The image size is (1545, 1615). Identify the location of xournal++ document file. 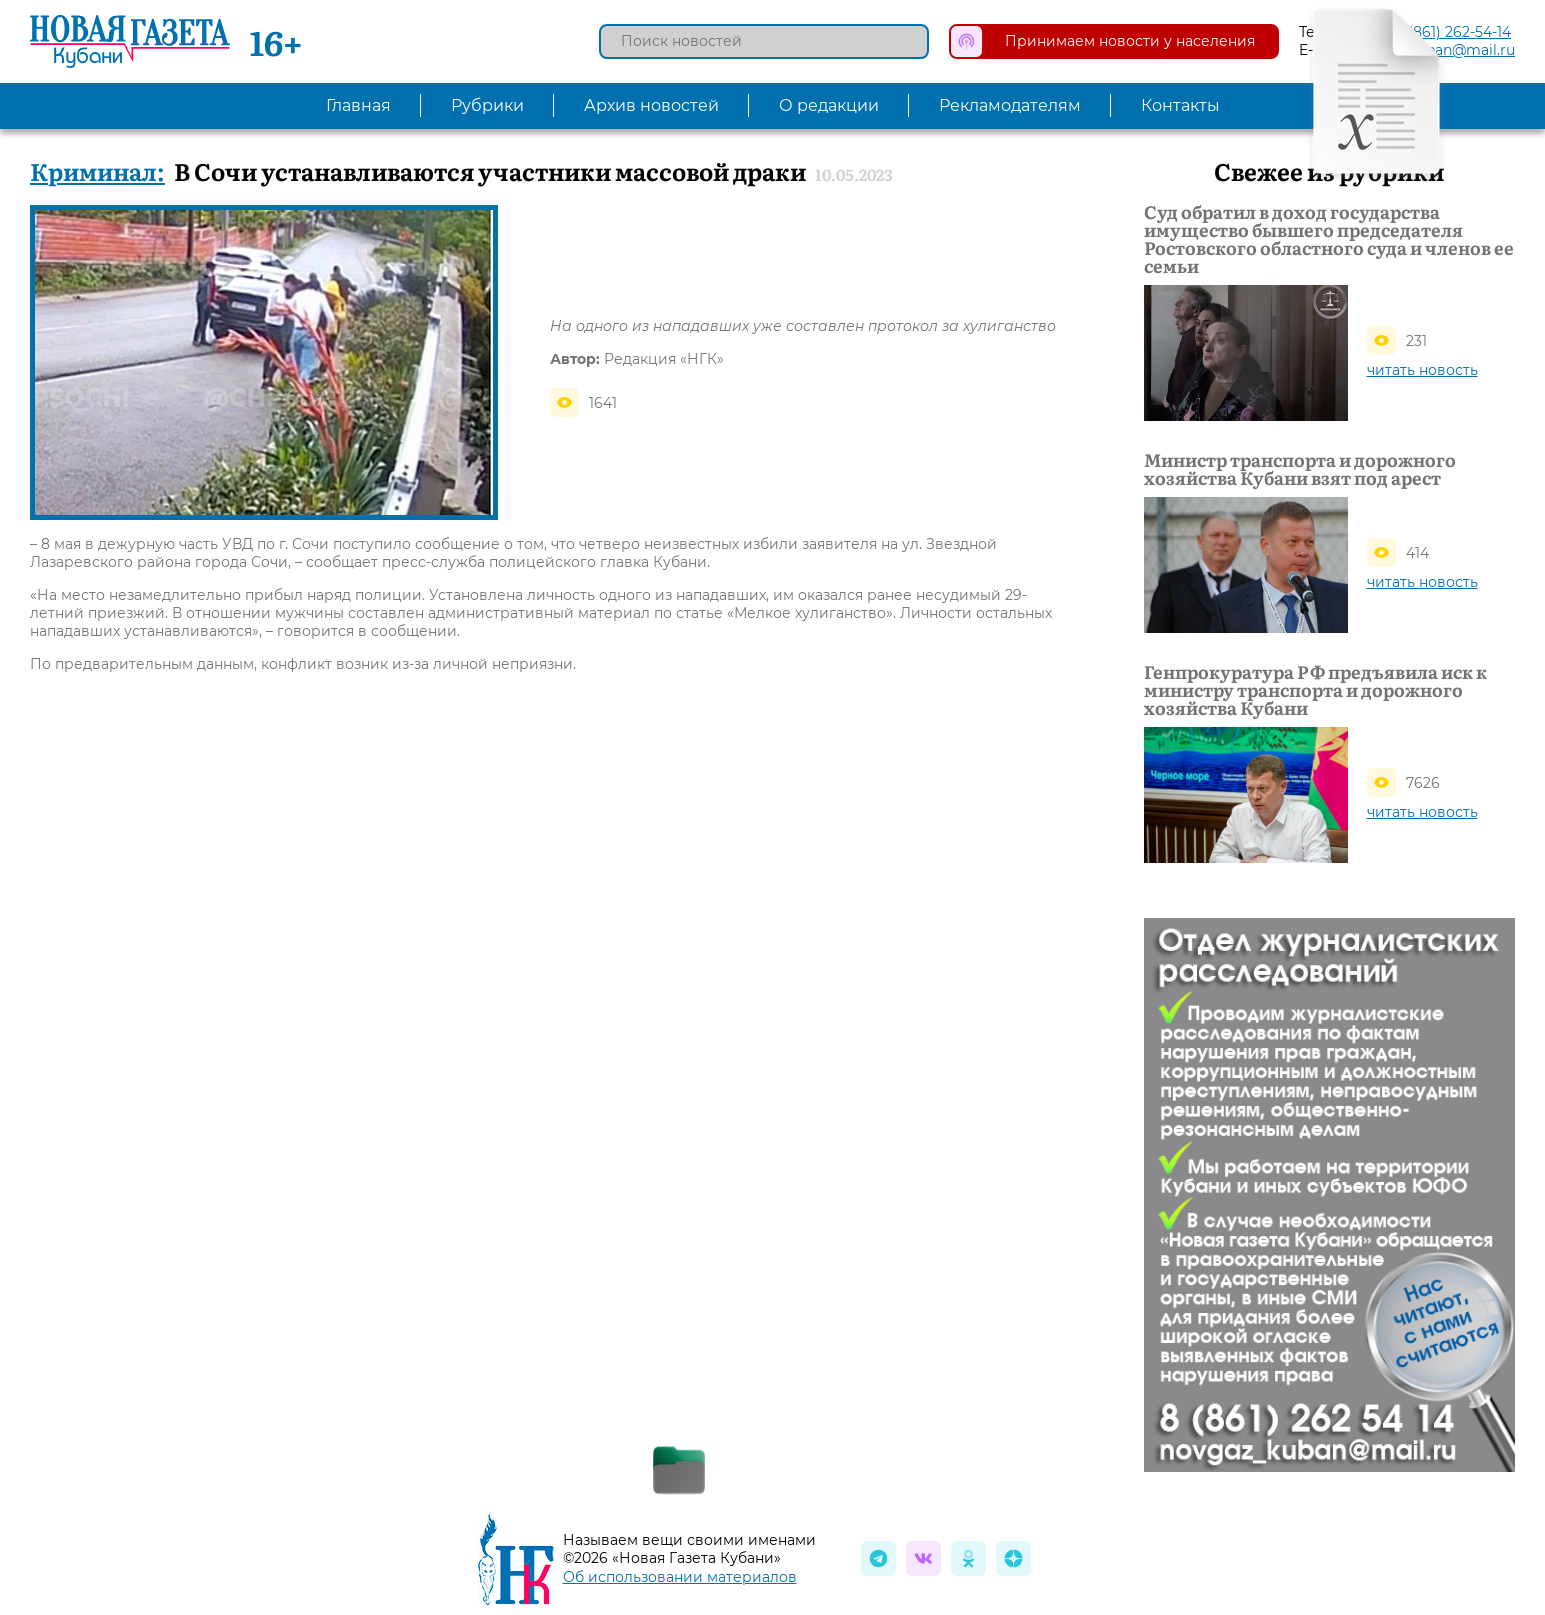
(1376, 94).